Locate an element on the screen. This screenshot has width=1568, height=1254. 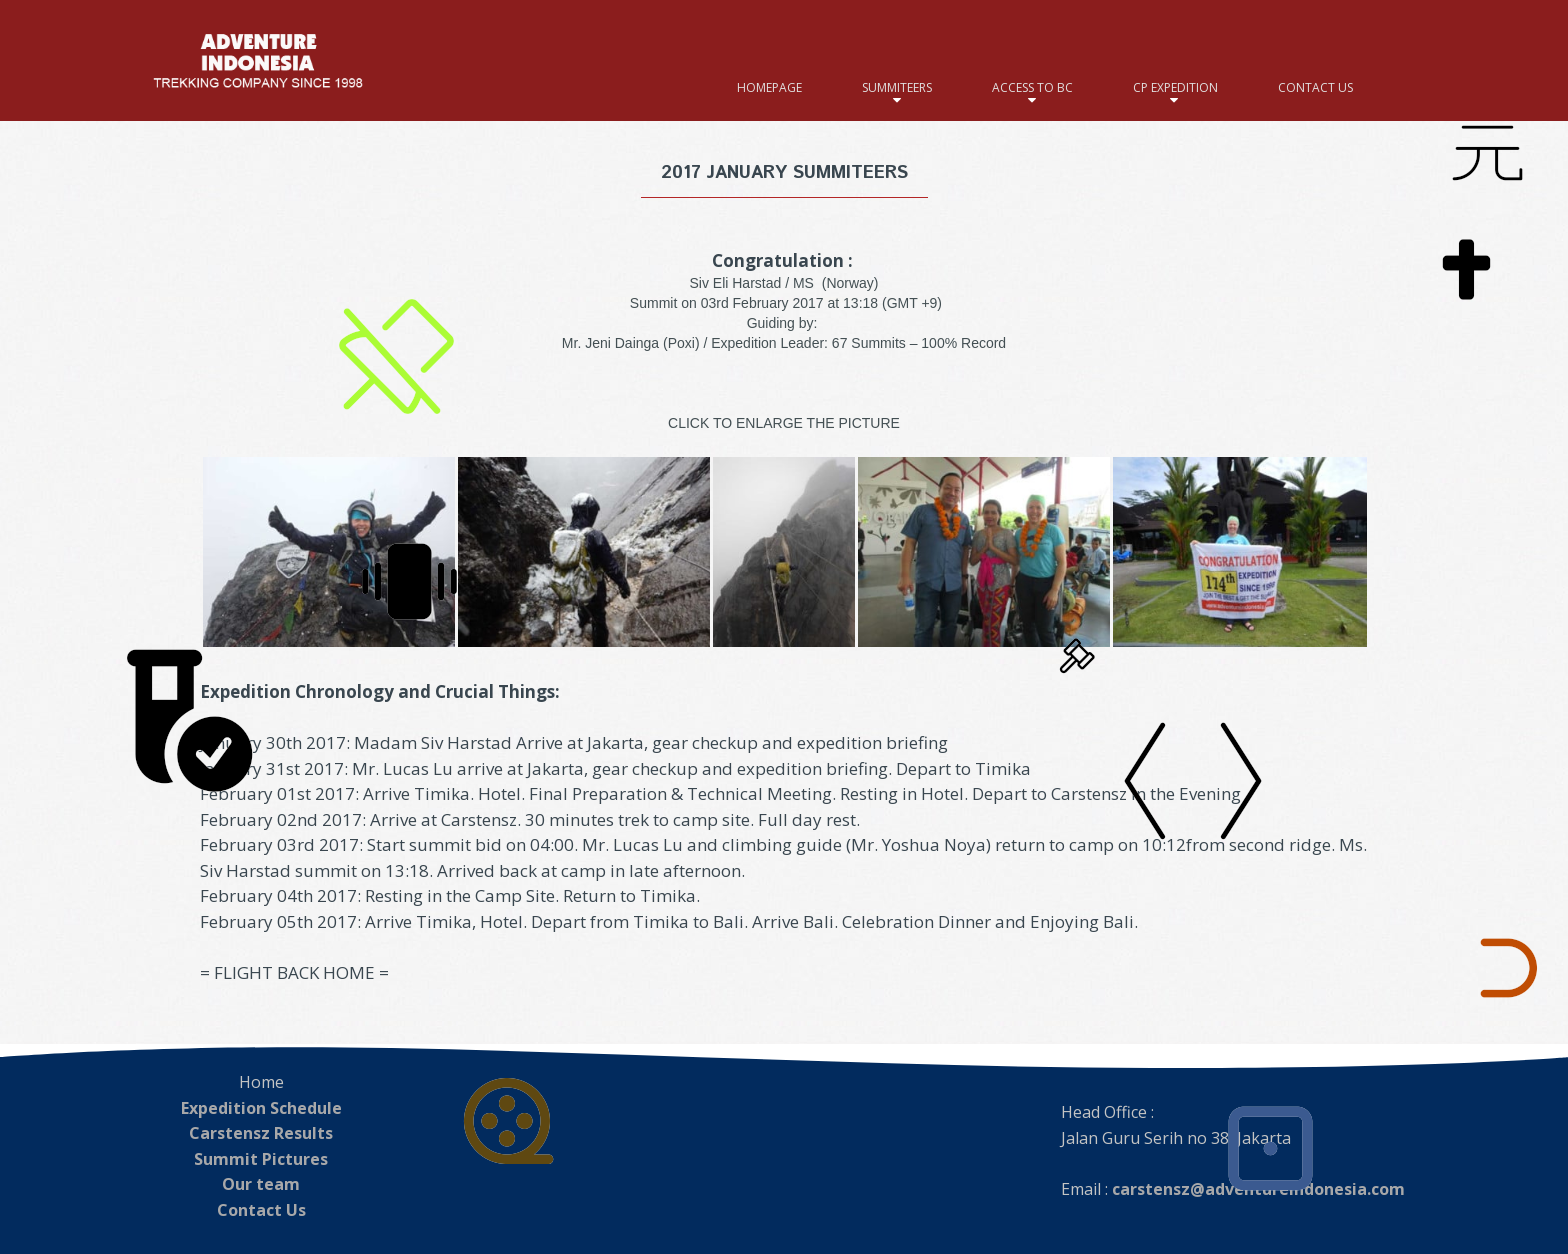
view or edit code/markup is located at coordinates (1193, 781).